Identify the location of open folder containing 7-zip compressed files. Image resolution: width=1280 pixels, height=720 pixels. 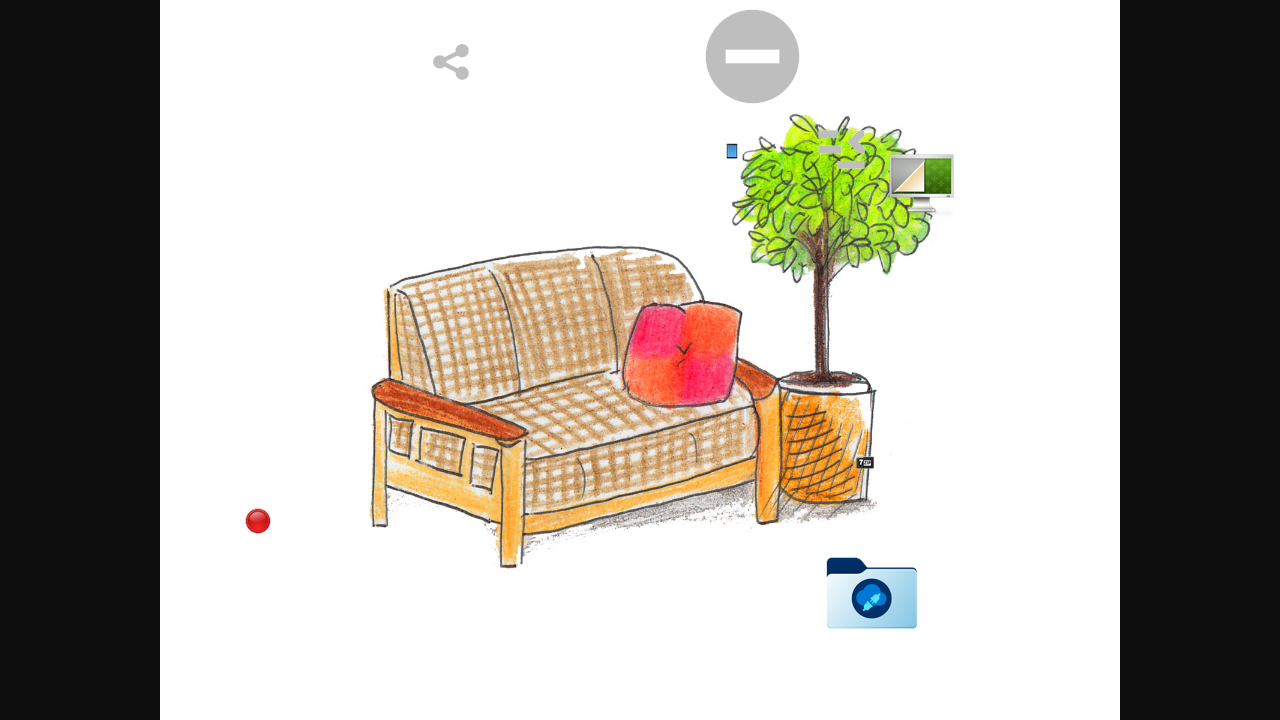
(865, 462).